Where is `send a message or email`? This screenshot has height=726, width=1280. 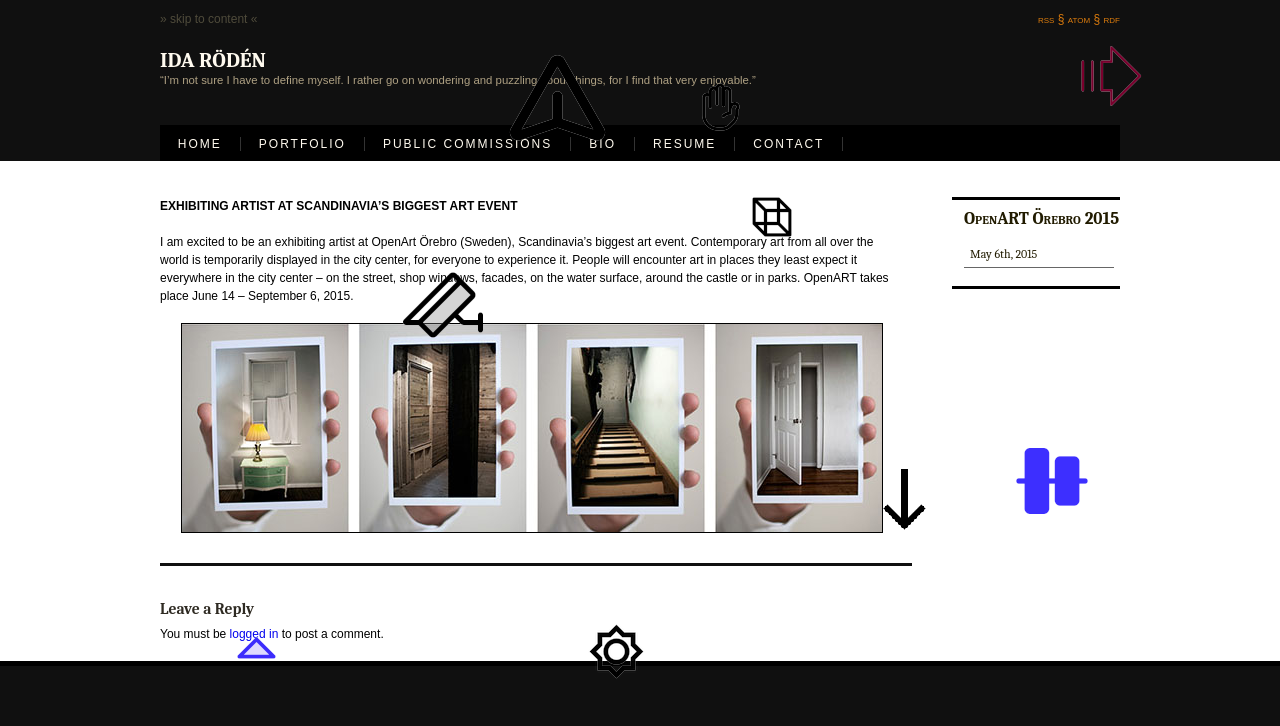
send a message or email is located at coordinates (557, 99).